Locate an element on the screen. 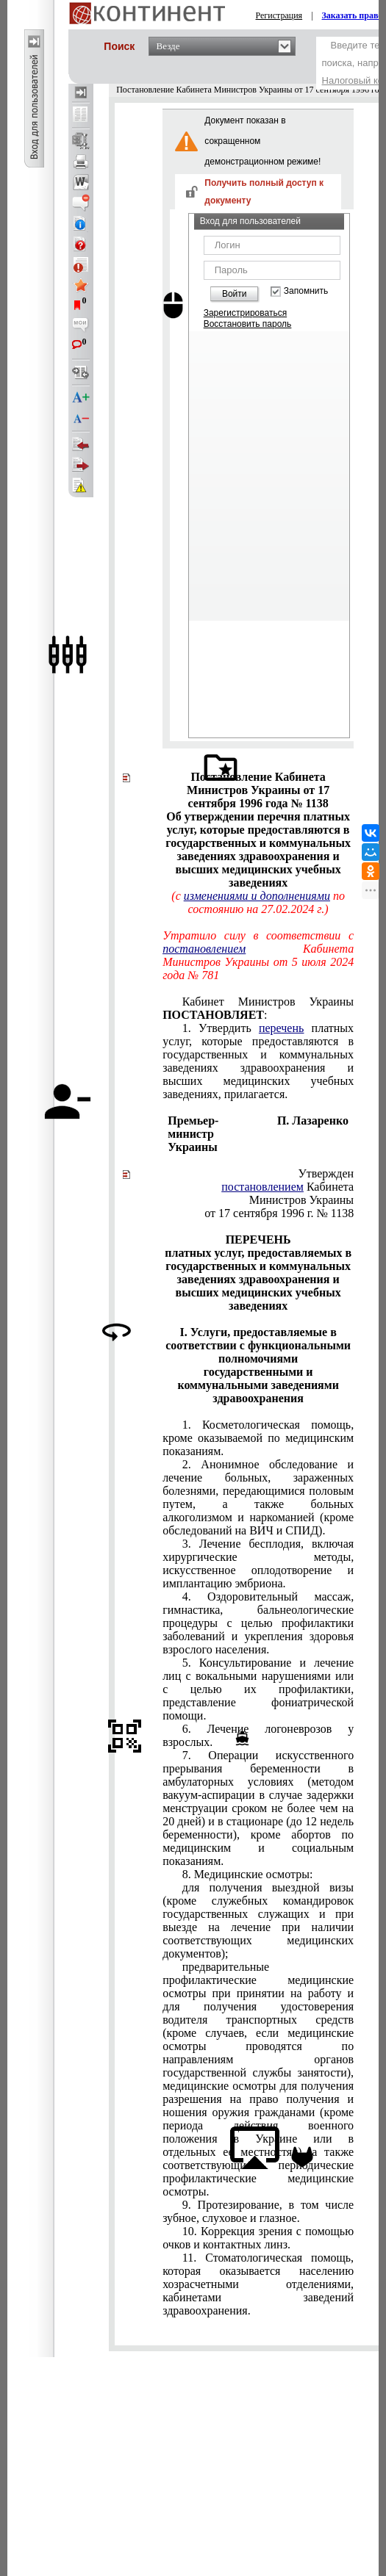 This screenshot has height=2576, width=386. get directions by ferry or boat is located at coordinates (242, 1738).